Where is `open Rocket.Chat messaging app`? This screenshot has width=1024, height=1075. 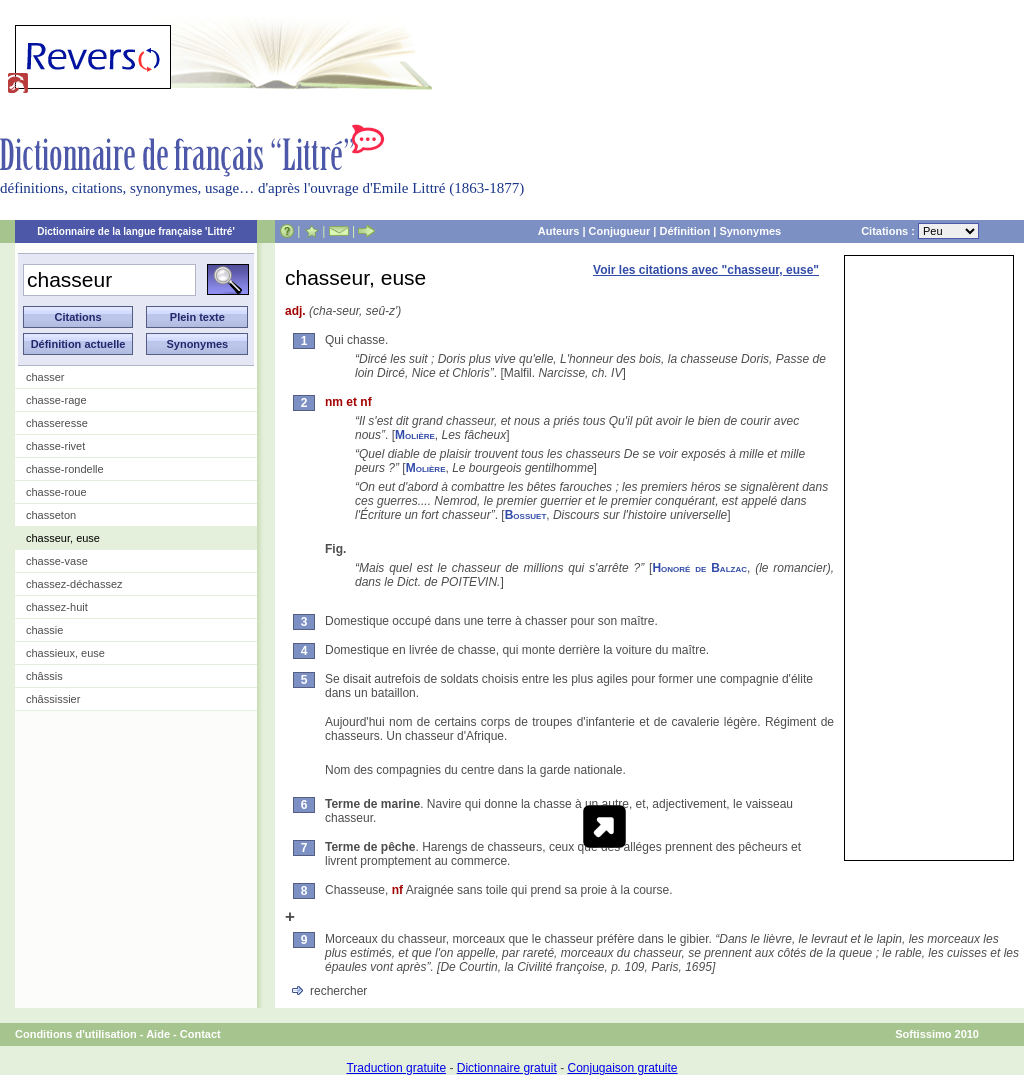 open Rocket.Chat messaging app is located at coordinates (368, 139).